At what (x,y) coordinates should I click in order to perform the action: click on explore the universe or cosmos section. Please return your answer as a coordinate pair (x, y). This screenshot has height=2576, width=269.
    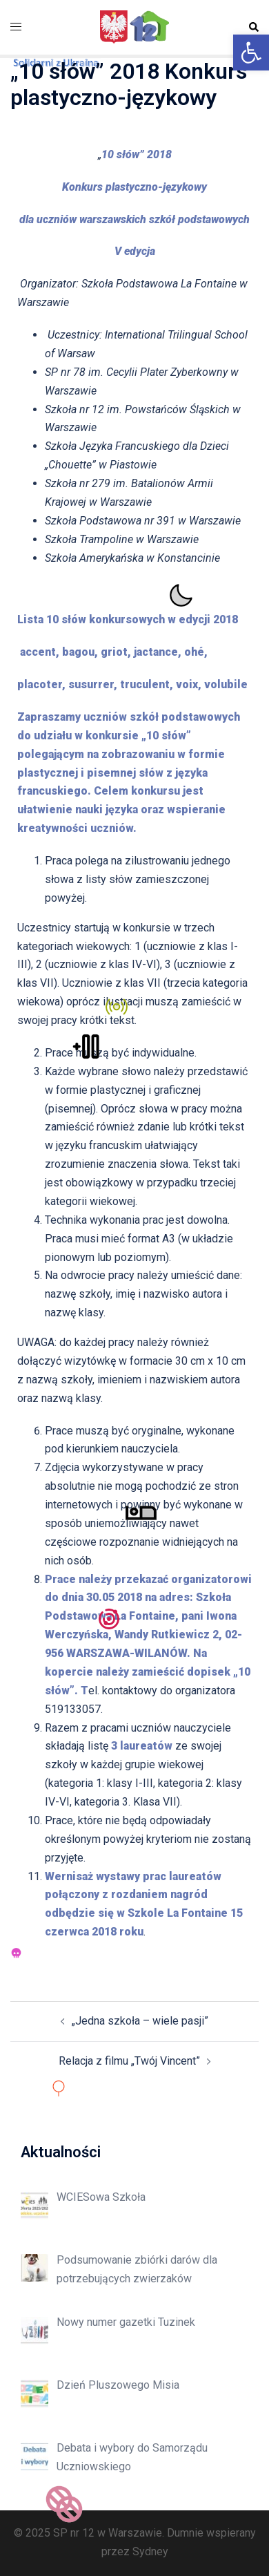
    Looking at the image, I should click on (109, 1619).